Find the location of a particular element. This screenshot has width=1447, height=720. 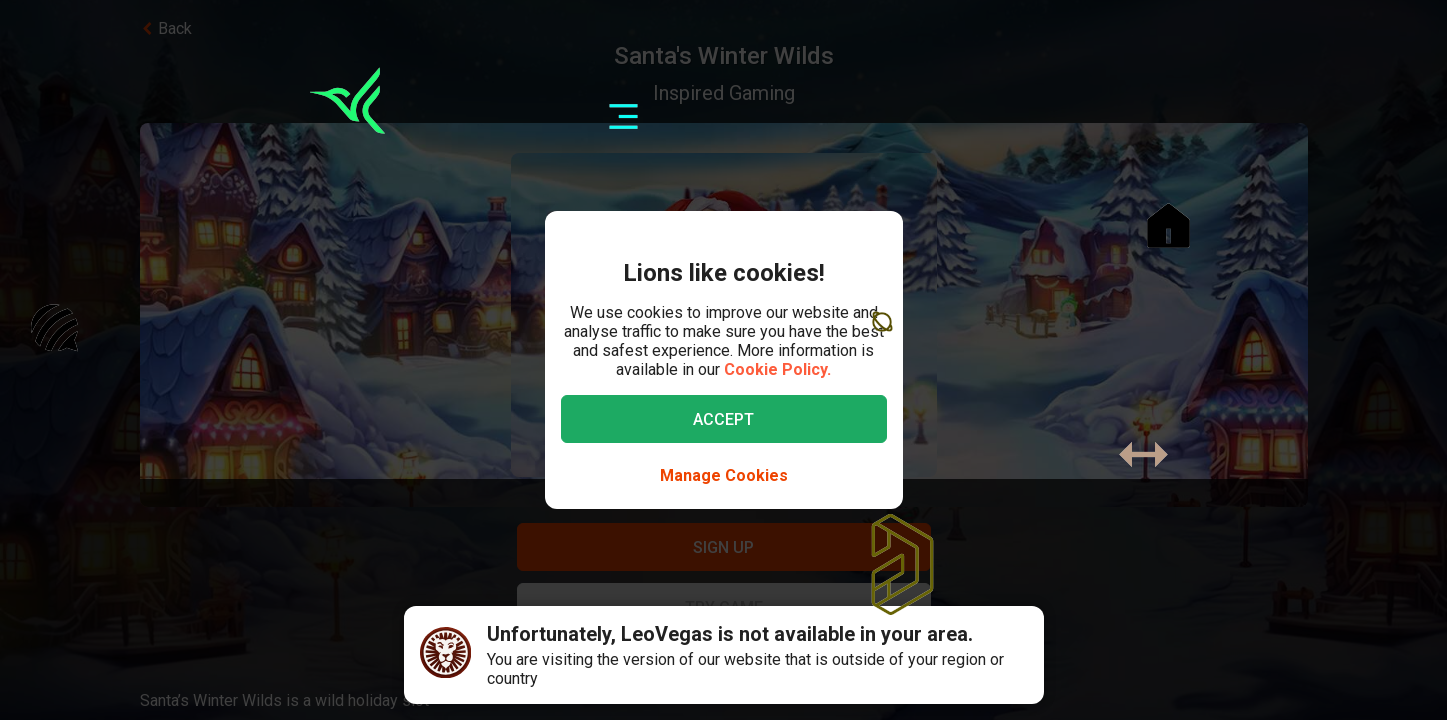

explore global or worldwide content is located at coordinates (882, 322).